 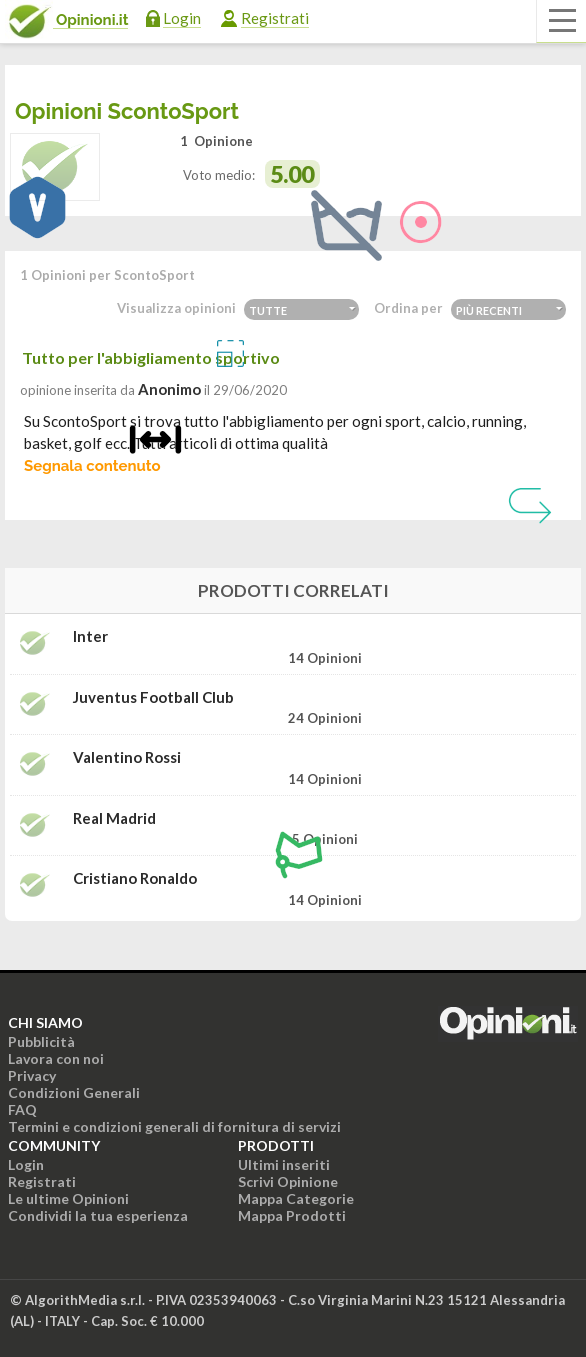 I want to click on start recording audio or video, so click(x=421, y=222).